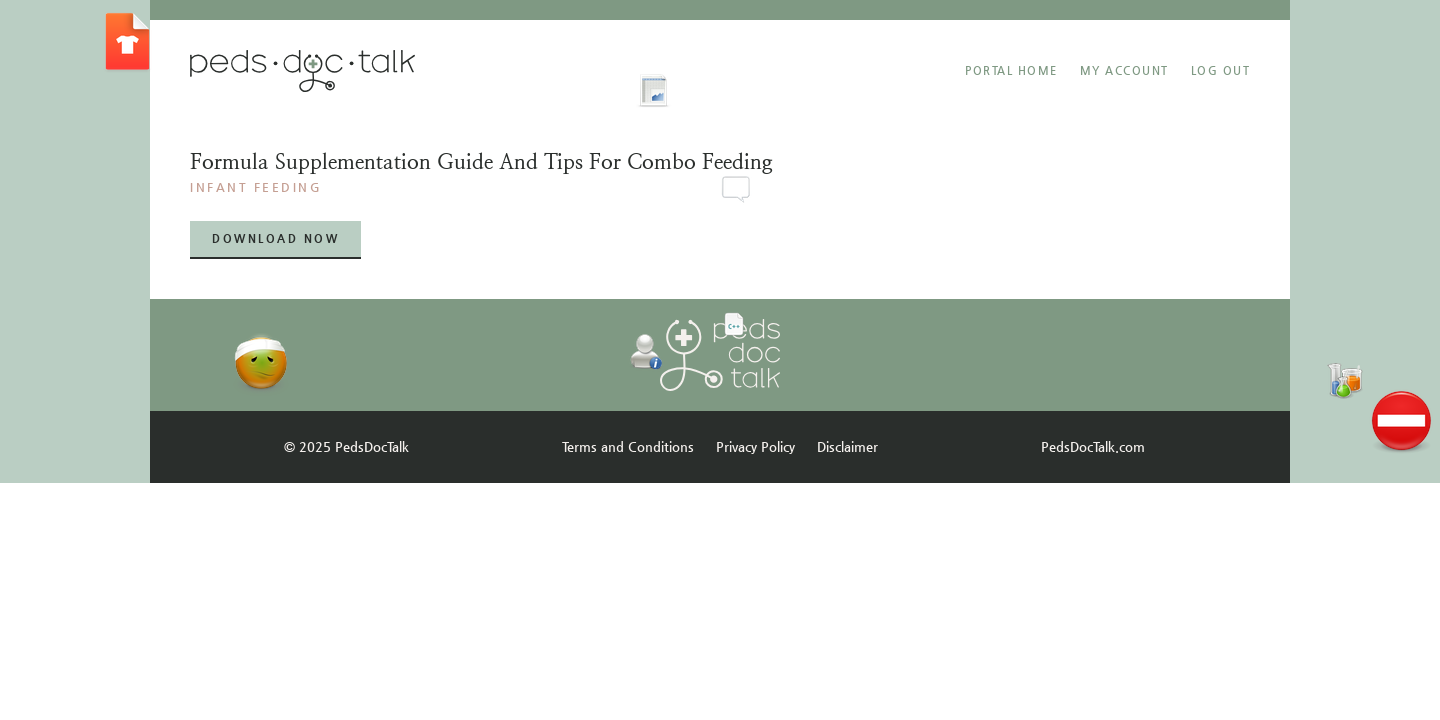 The image size is (1440, 720). What do you see at coordinates (127, 42) in the screenshot?
I see `a theme or appearance customization file` at bounding box center [127, 42].